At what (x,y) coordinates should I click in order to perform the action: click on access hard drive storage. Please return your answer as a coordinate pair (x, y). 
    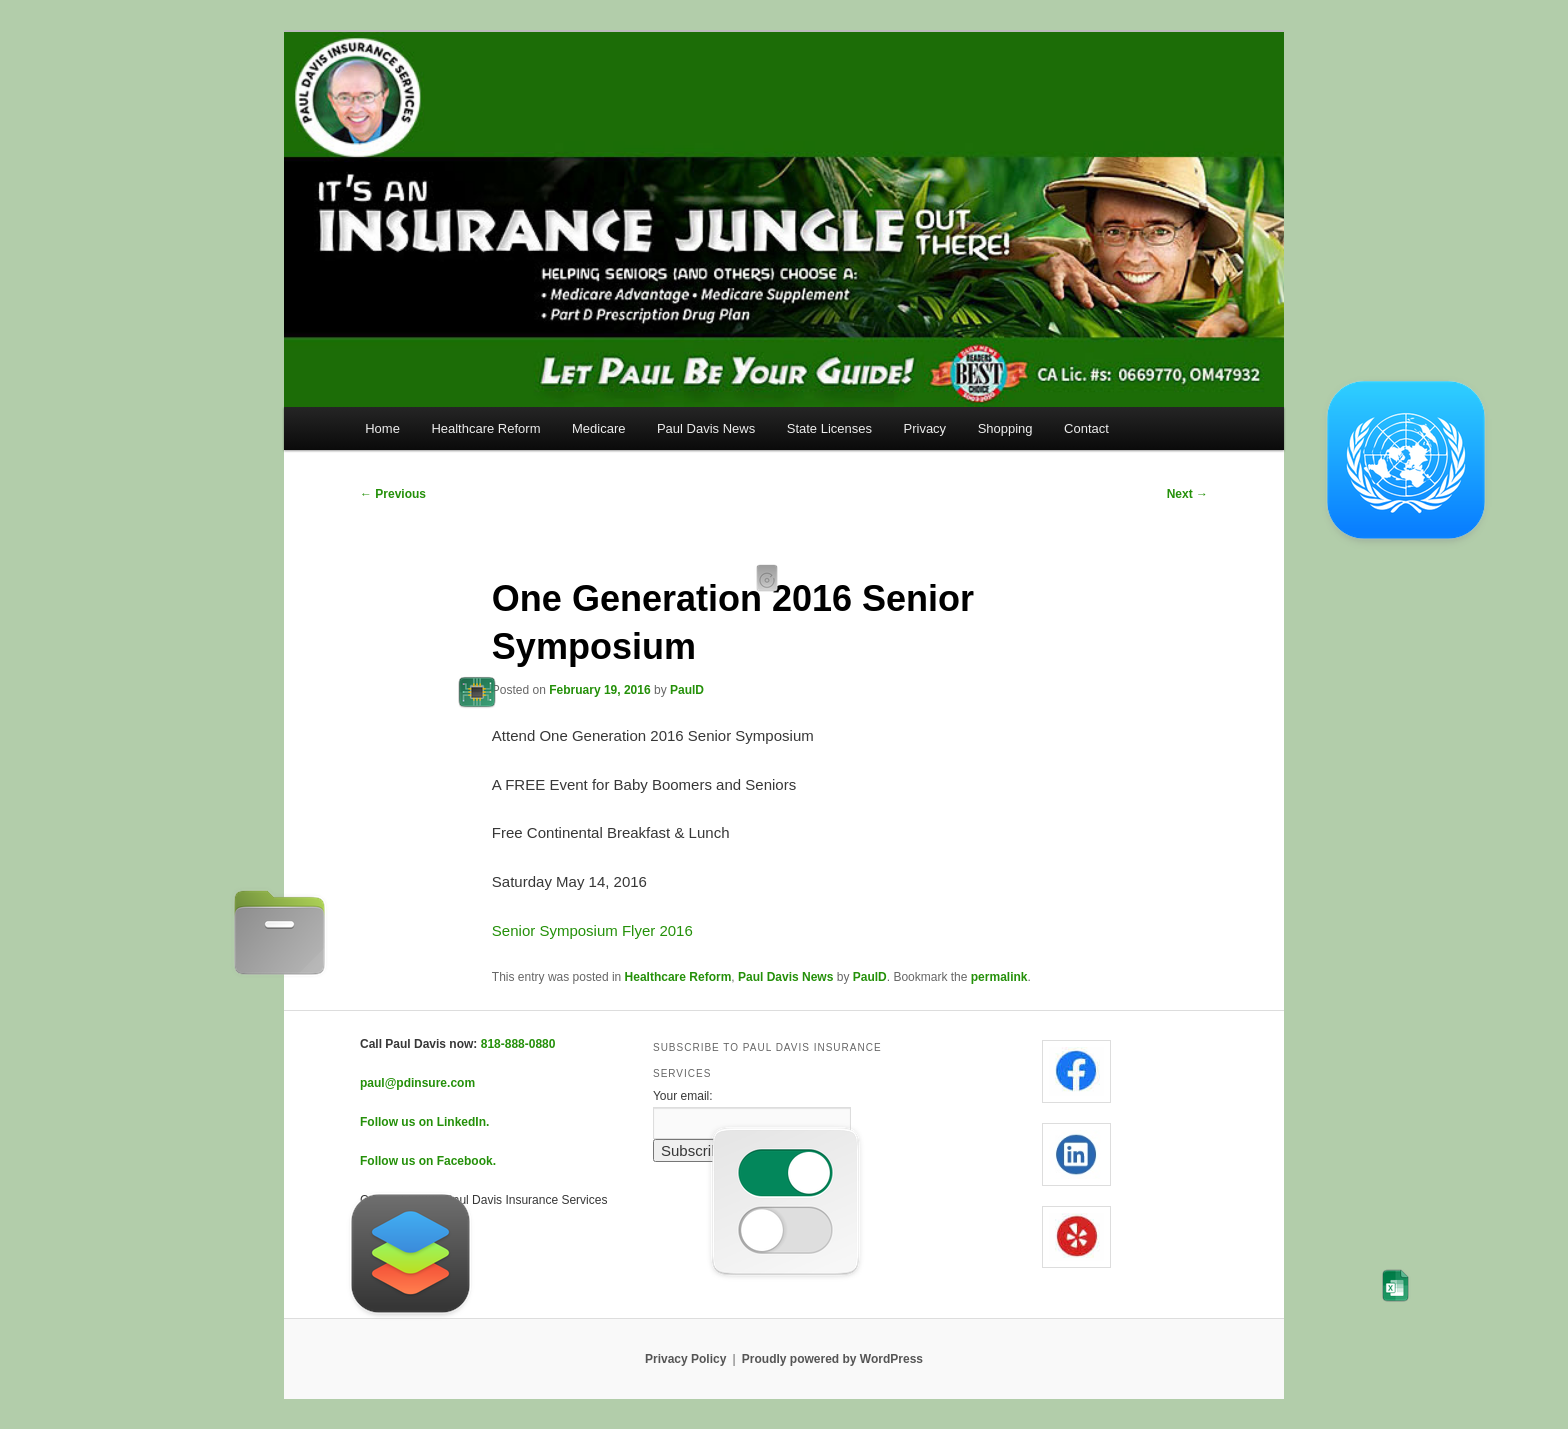
    Looking at the image, I should click on (767, 578).